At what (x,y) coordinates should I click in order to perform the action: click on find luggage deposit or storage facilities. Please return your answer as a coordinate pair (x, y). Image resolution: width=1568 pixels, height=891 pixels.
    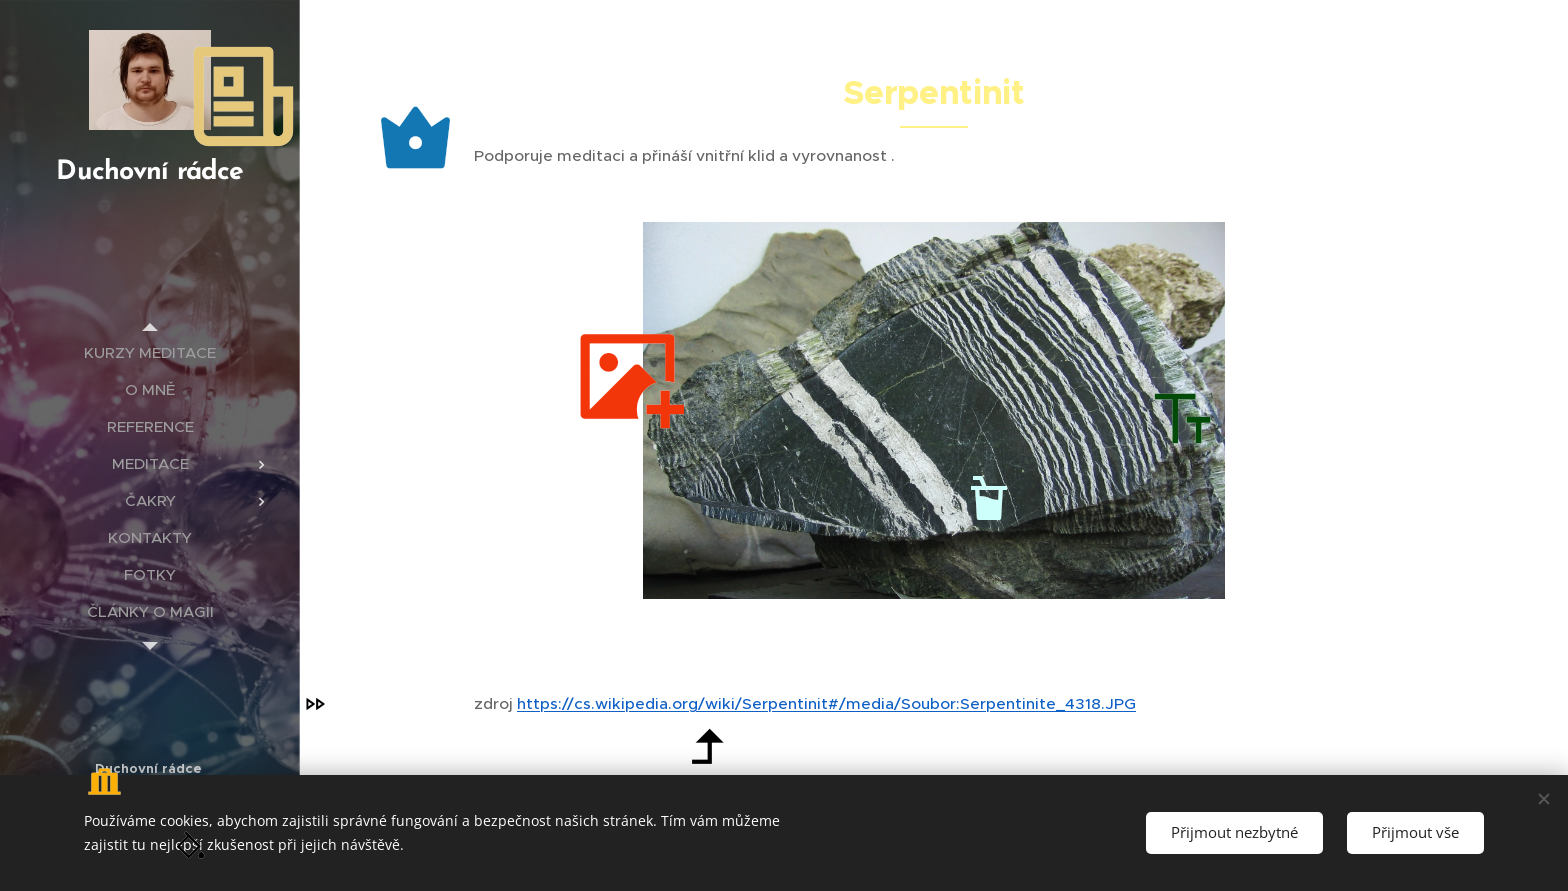
    Looking at the image, I should click on (104, 781).